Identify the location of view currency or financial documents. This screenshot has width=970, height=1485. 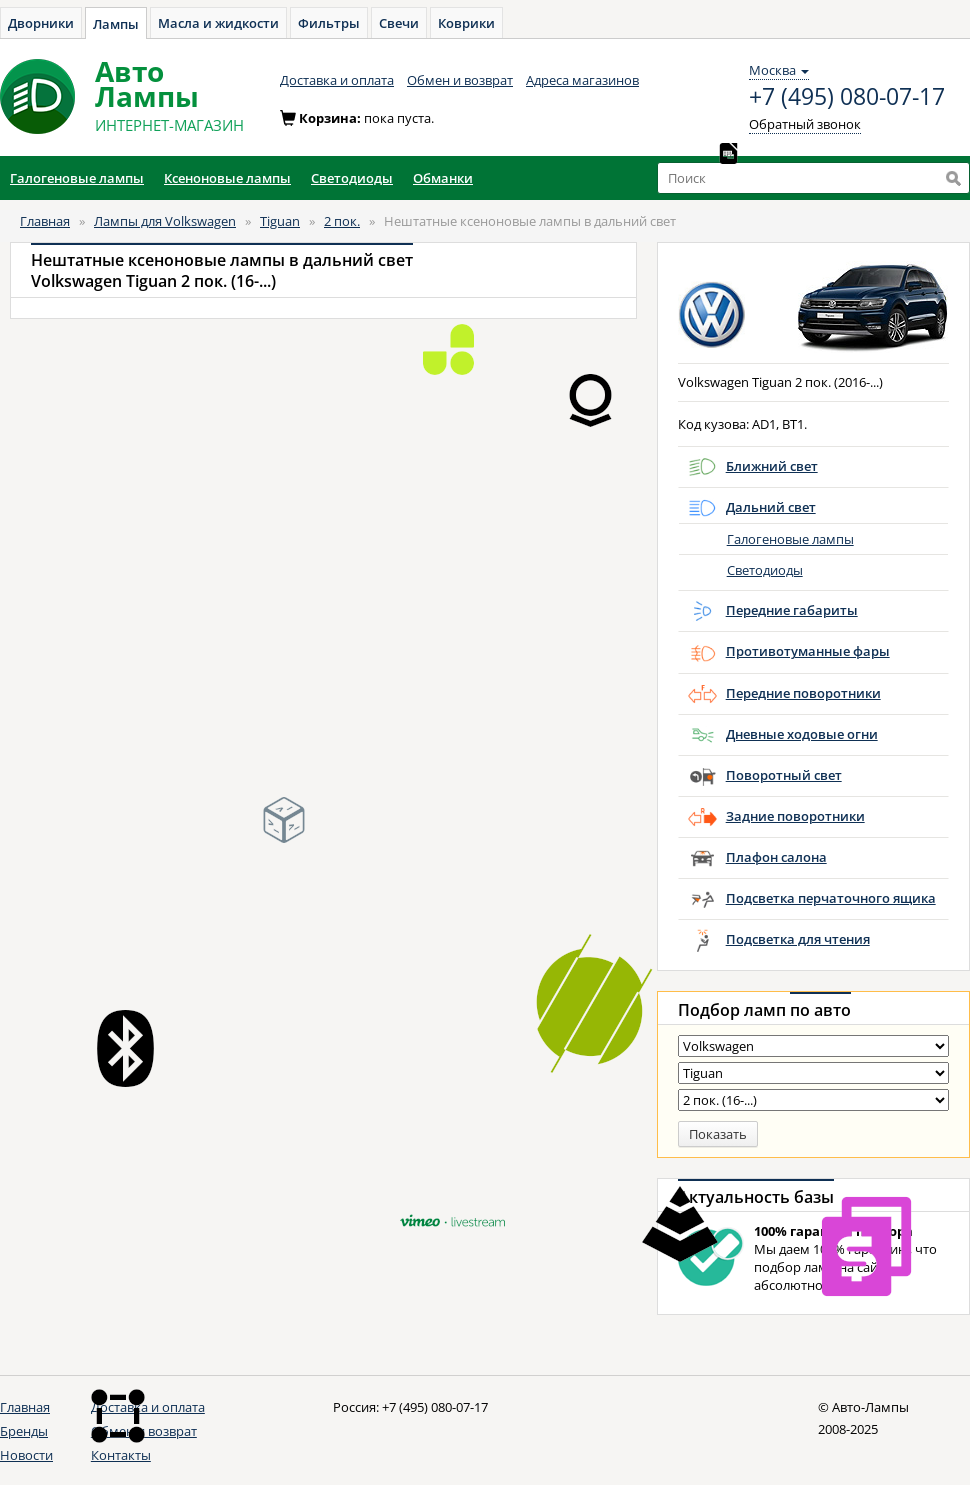
(866, 1246).